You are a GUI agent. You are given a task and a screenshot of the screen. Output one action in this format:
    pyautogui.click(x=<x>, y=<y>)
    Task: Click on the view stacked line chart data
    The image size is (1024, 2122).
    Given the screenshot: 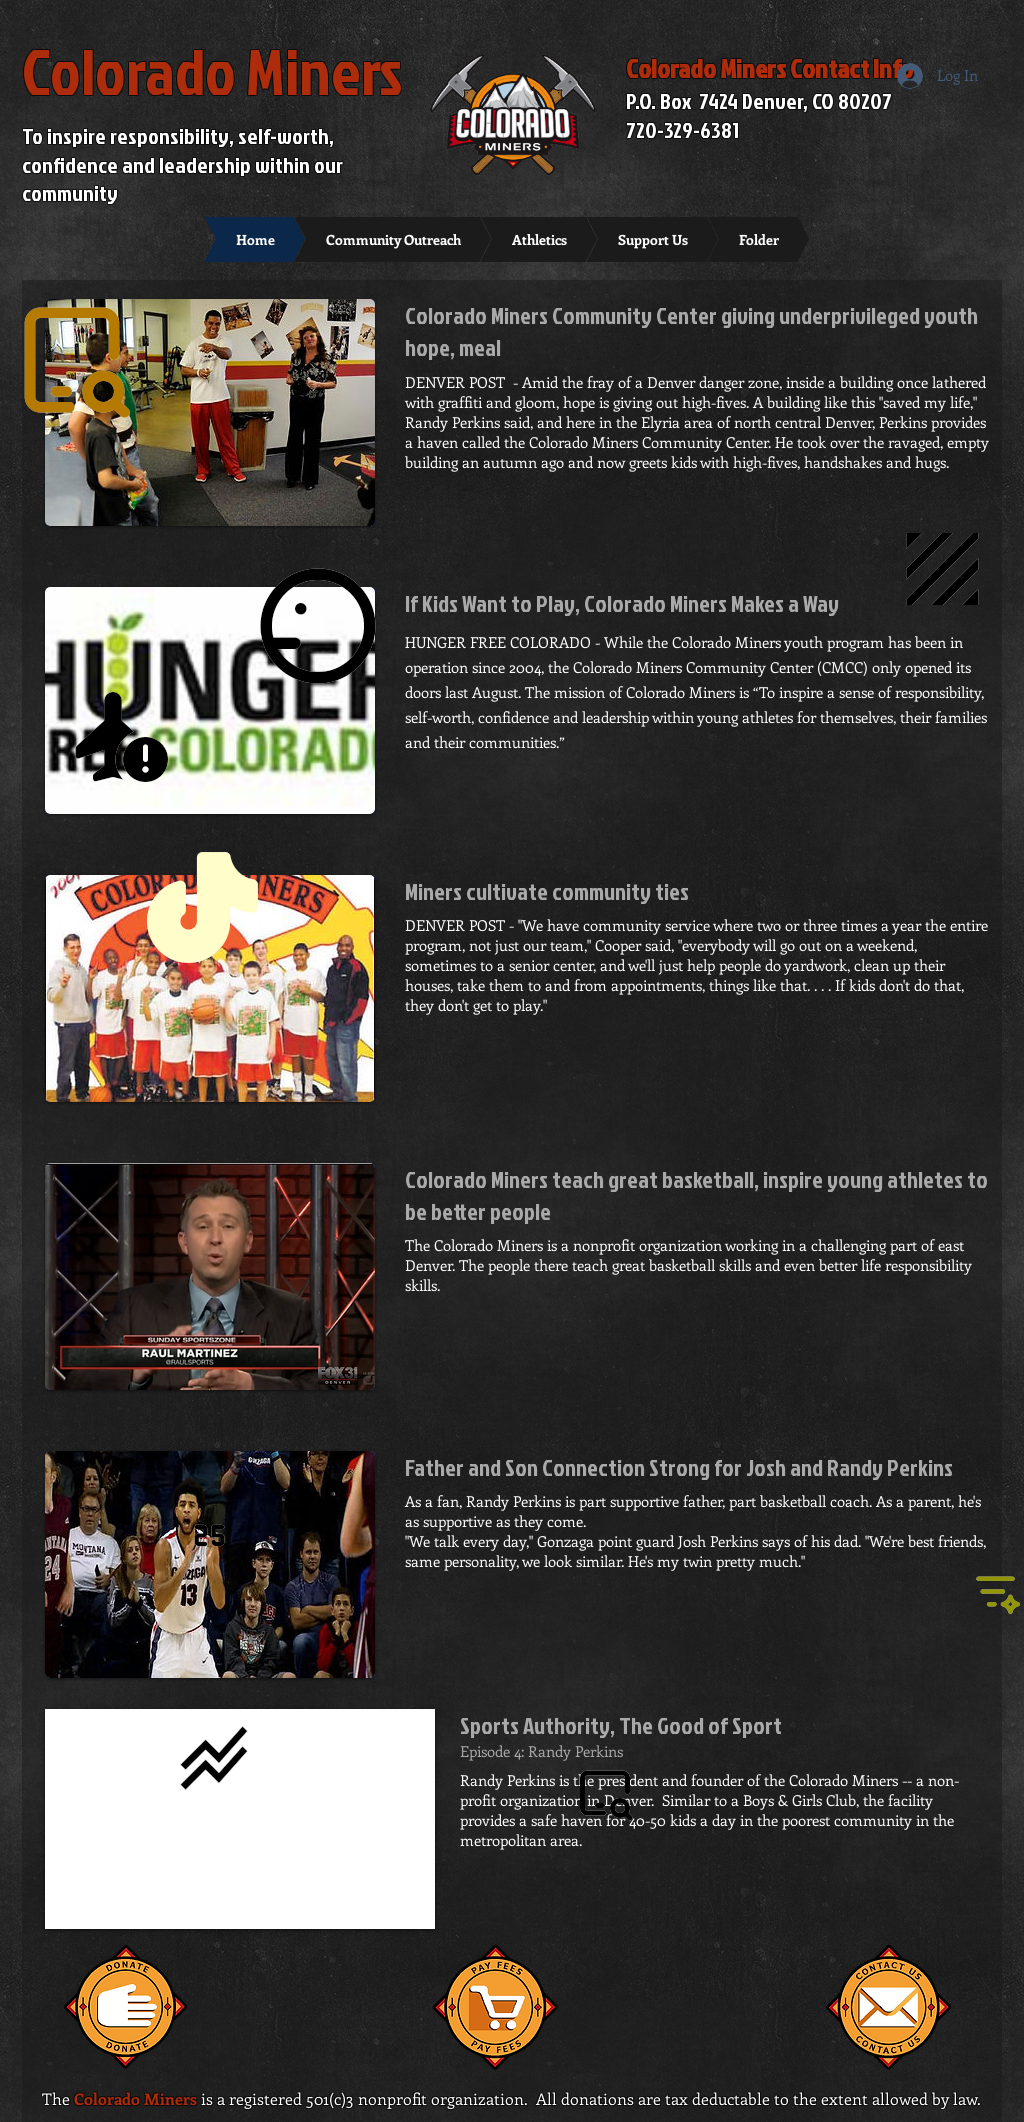 What is the action you would take?
    pyautogui.click(x=214, y=1758)
    